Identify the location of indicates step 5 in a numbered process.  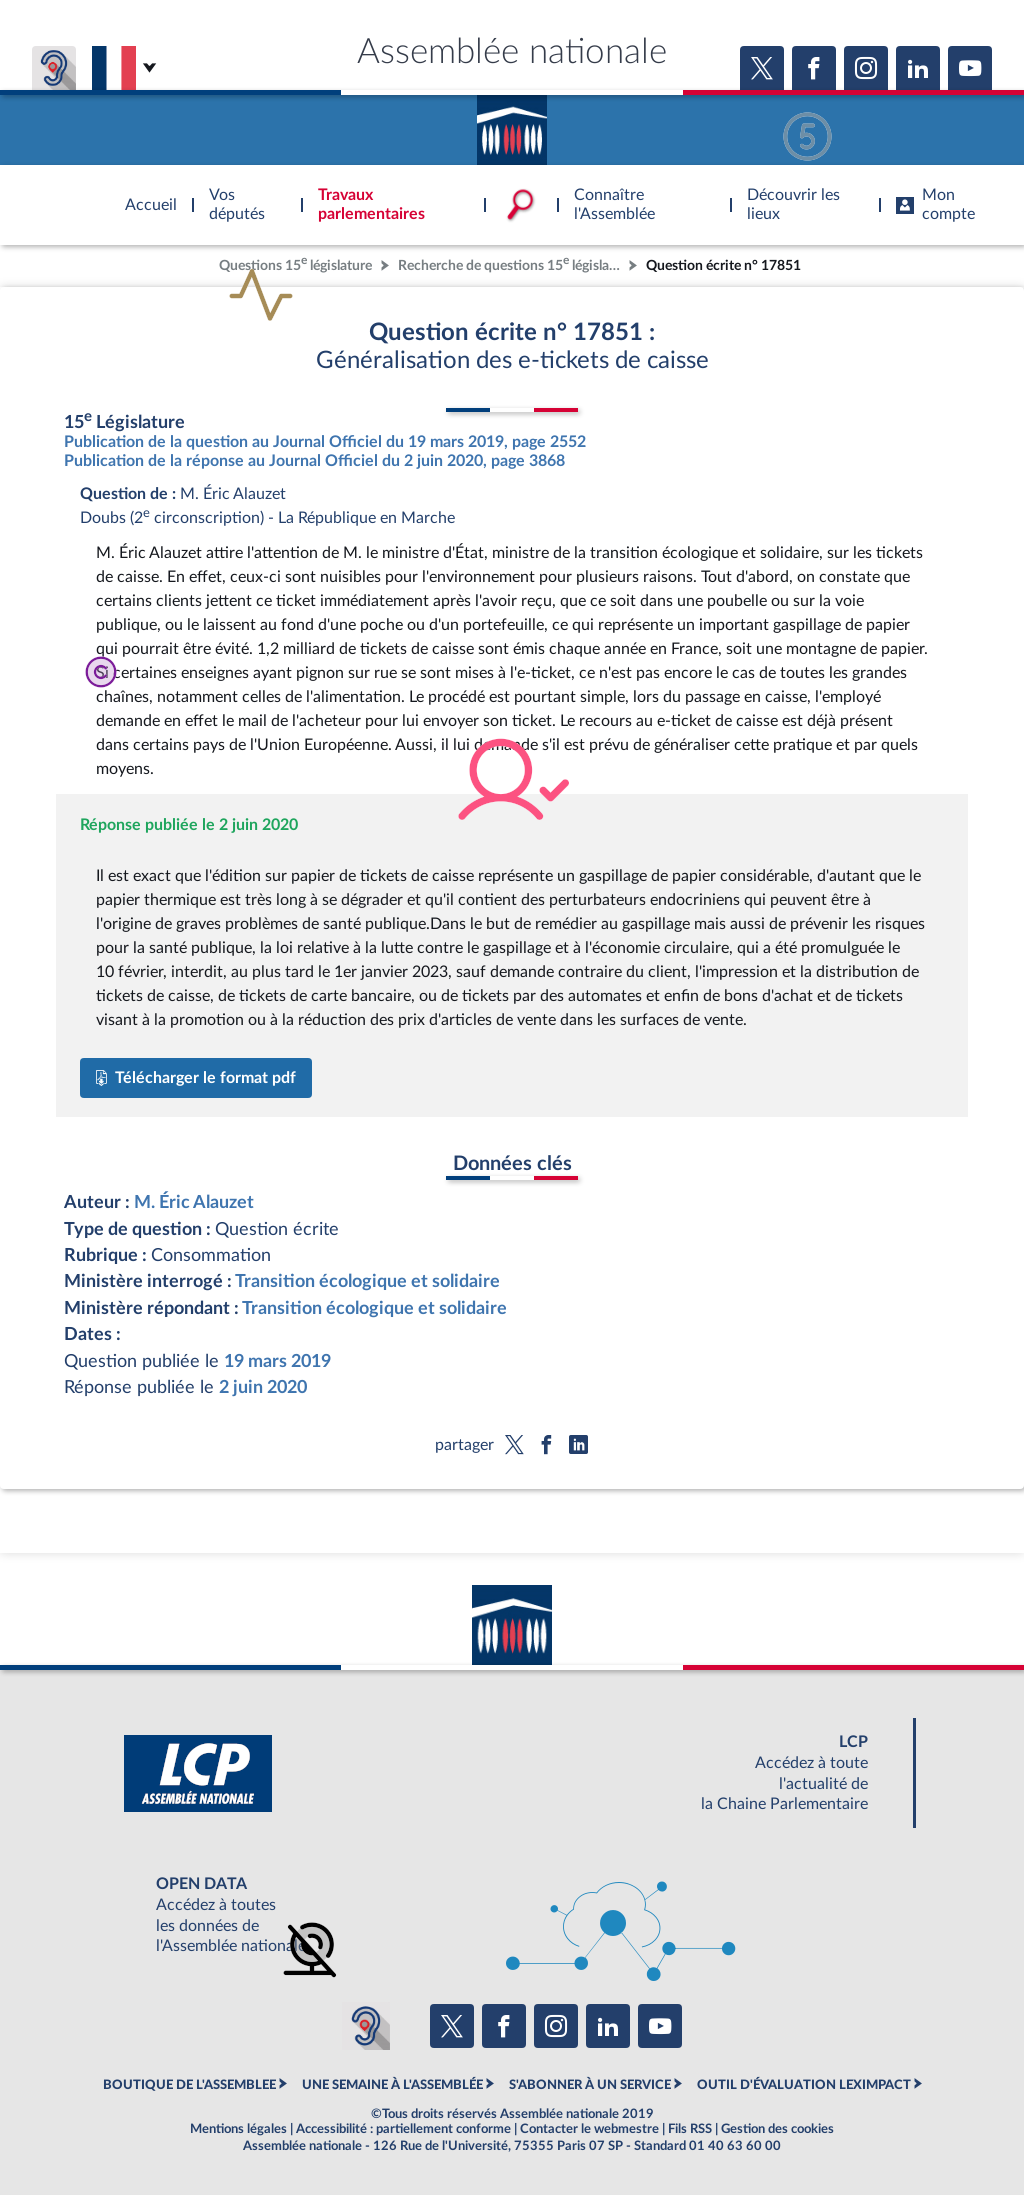
(807, 136).